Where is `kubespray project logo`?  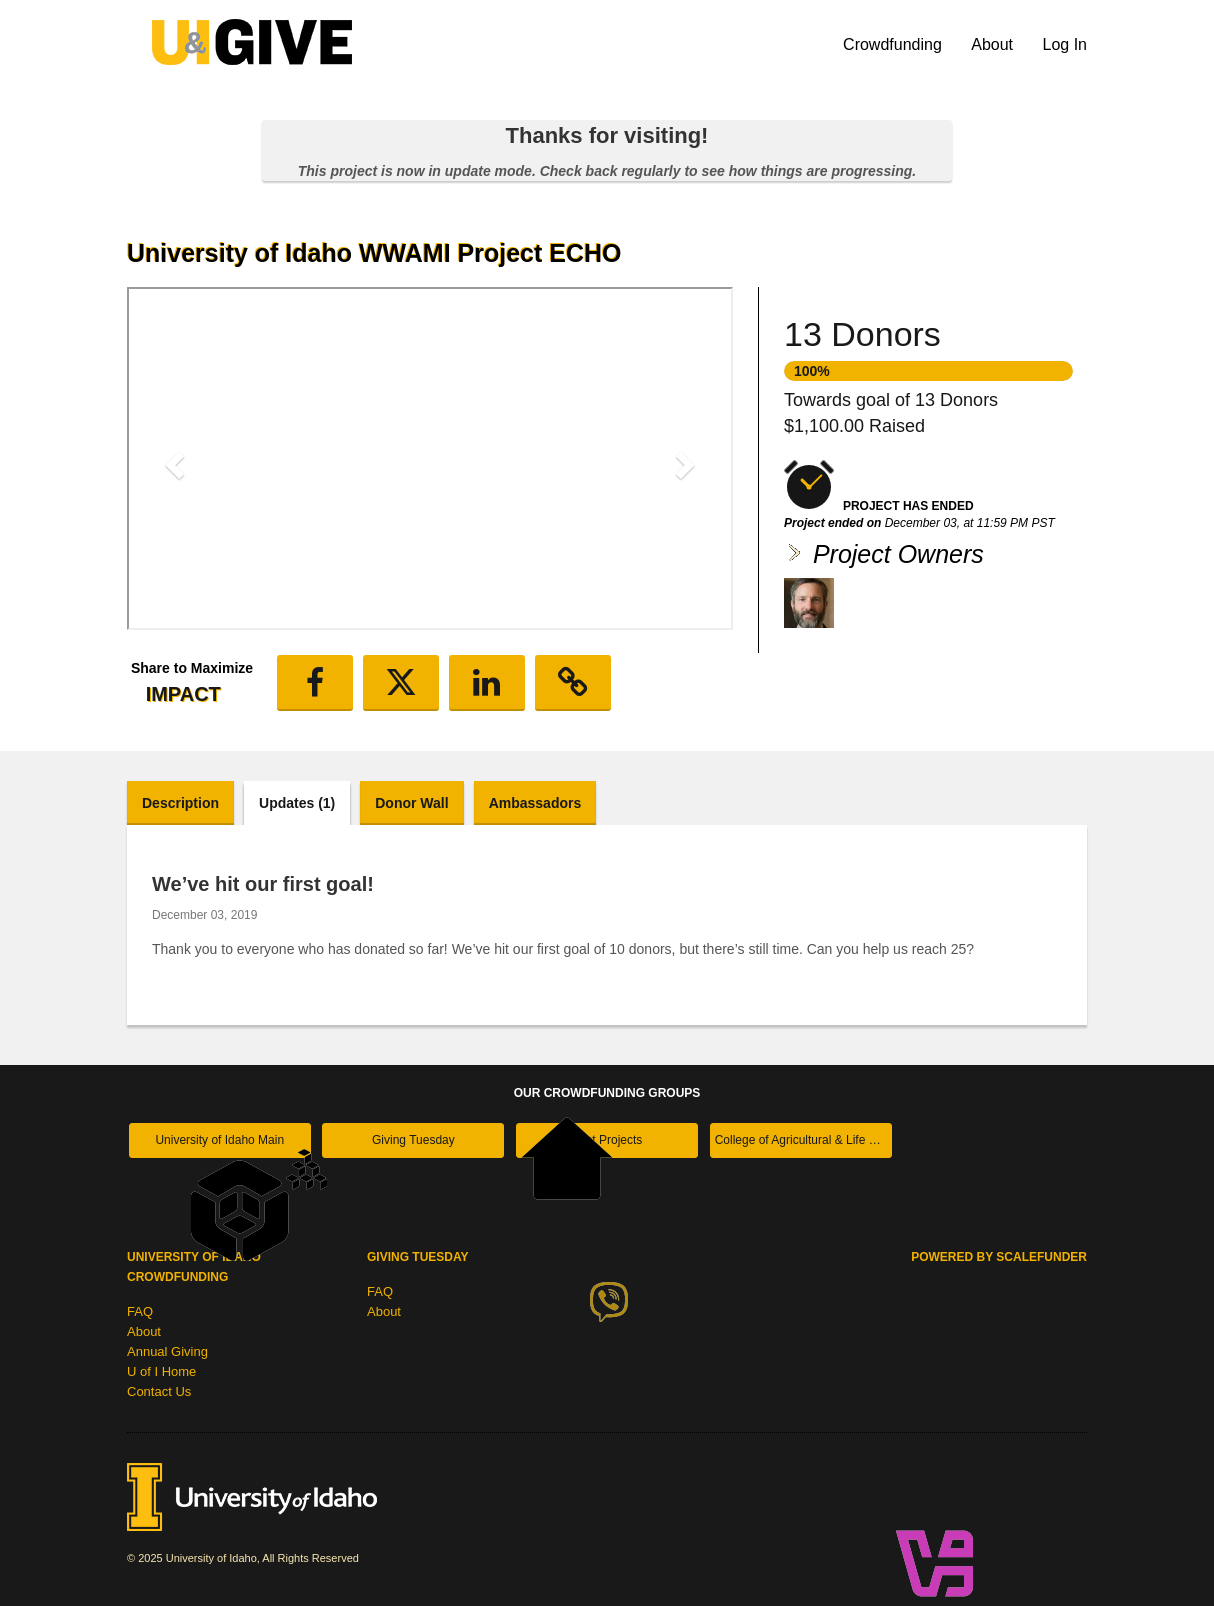 kubespray project logo is located at coordinates (259, 1205).